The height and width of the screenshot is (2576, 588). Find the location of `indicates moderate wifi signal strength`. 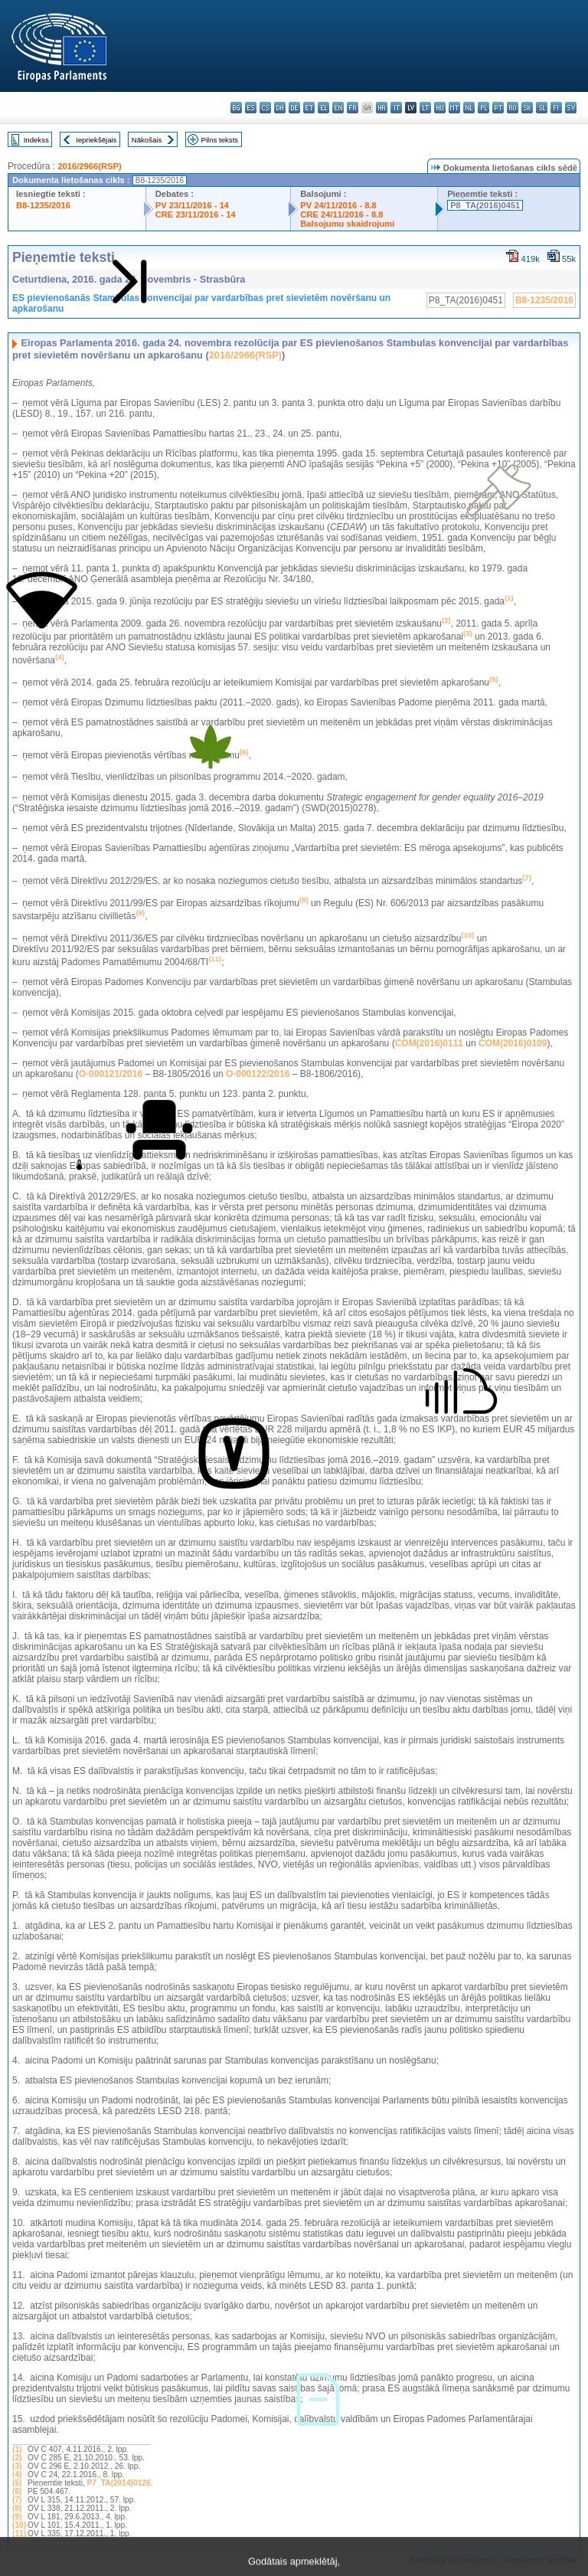

indicates moderate wifi signal strength is located at coordinates (41, 600).